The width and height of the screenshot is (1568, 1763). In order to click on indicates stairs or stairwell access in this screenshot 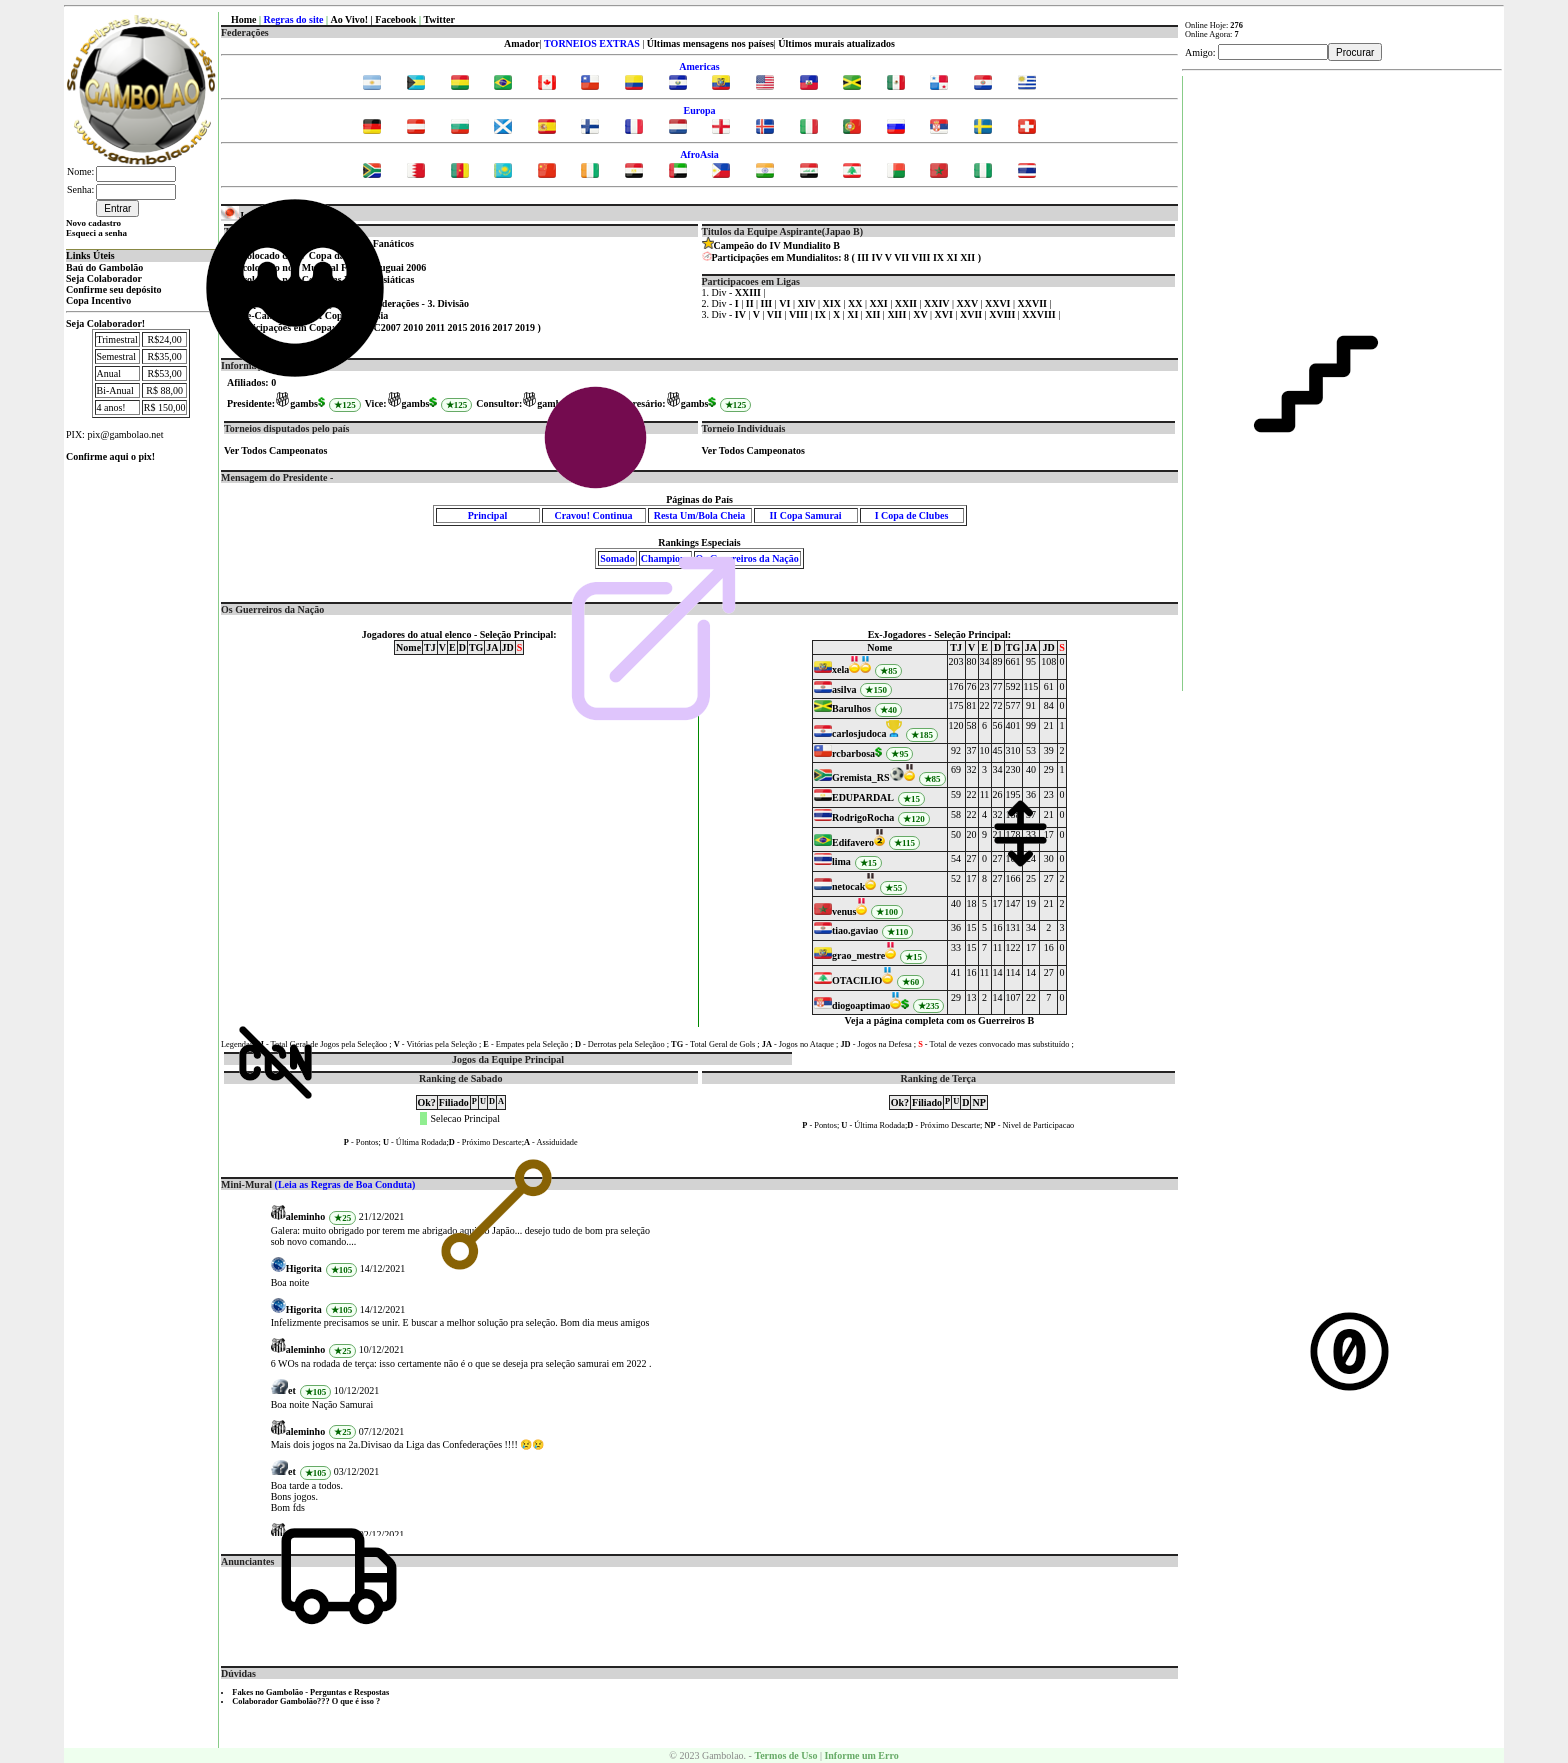, I will do `click(1316, 384)`.